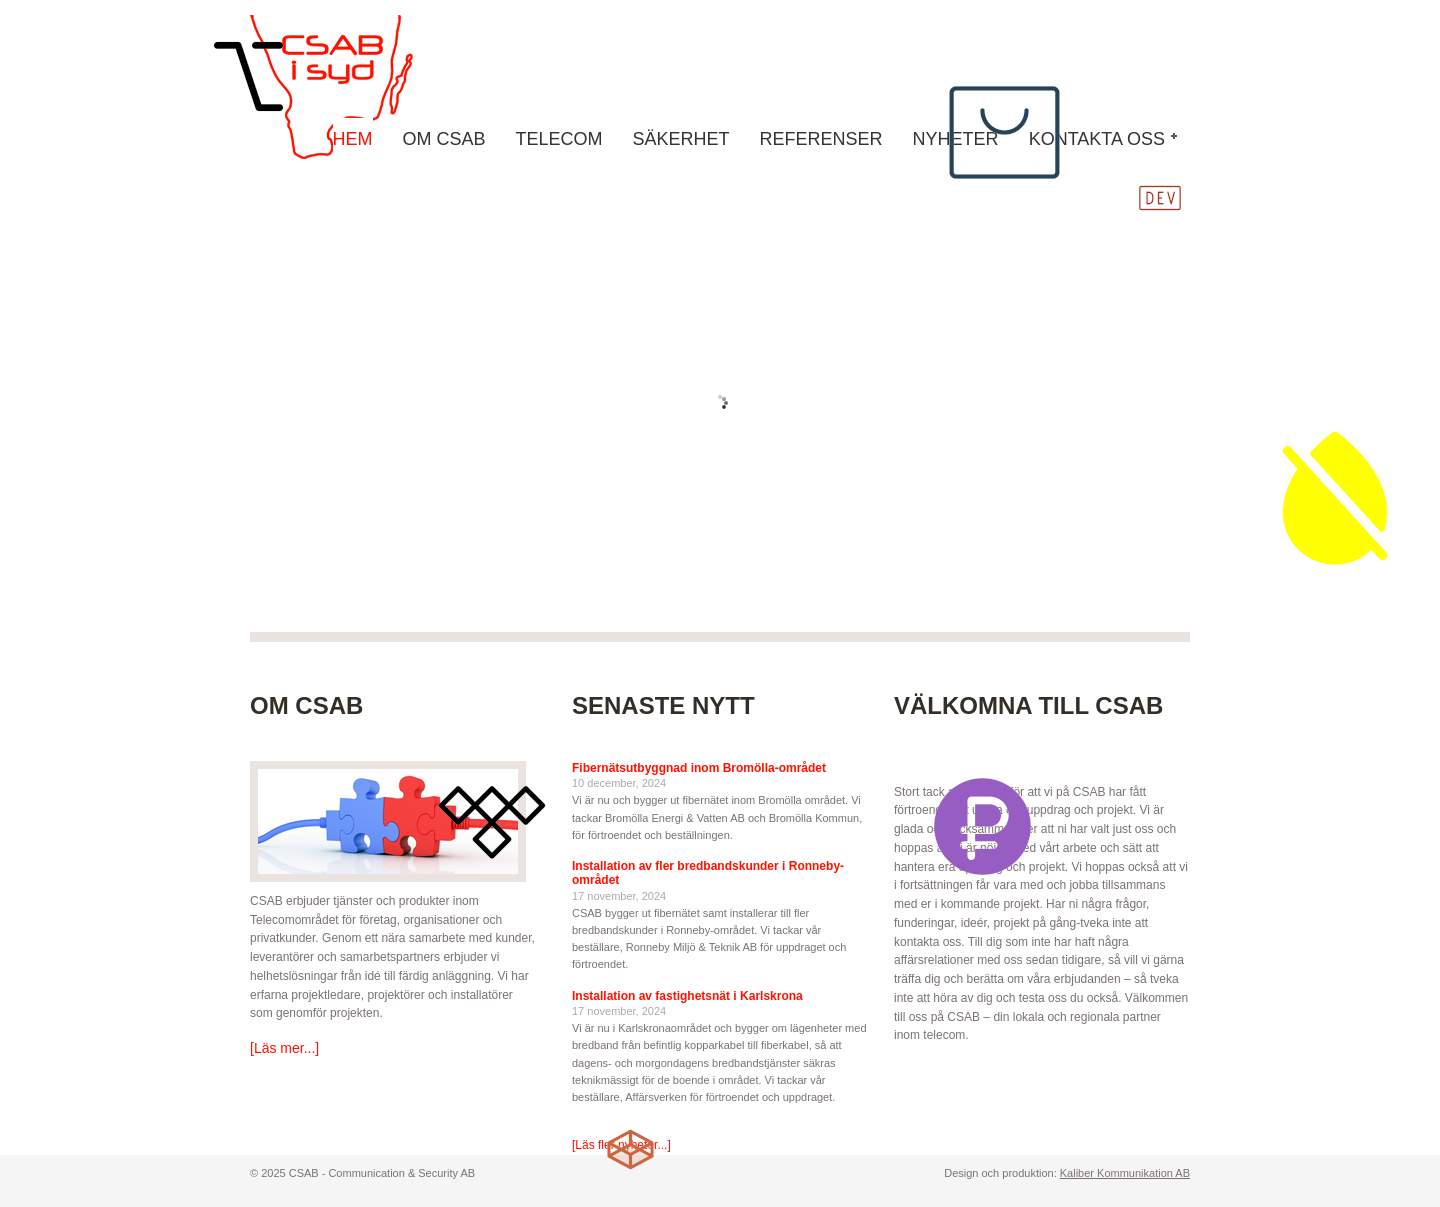 The height and width of the screenshot is (1207, 1440). I want to click on view price in russian rubles, so click(982, 826).